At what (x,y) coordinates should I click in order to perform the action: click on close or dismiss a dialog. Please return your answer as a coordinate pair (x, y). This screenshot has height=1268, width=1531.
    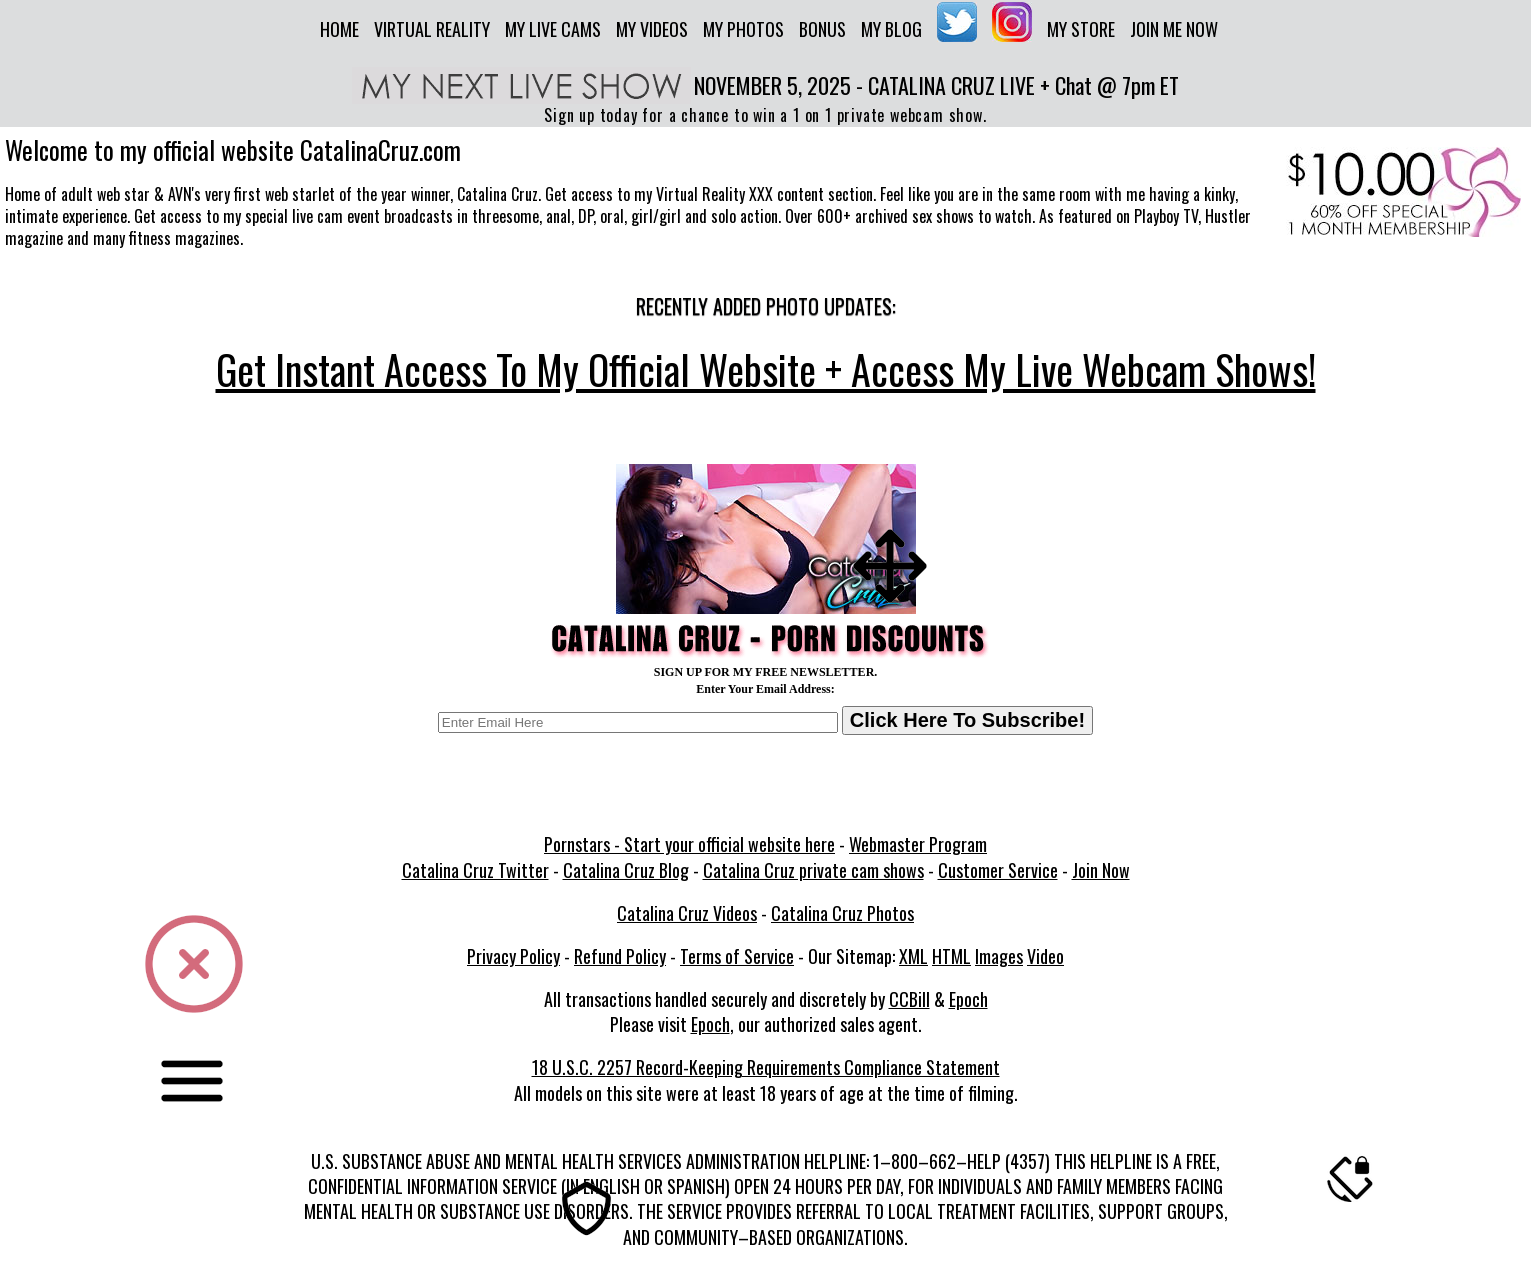
    Looking at the image, I should click on (194, 964).